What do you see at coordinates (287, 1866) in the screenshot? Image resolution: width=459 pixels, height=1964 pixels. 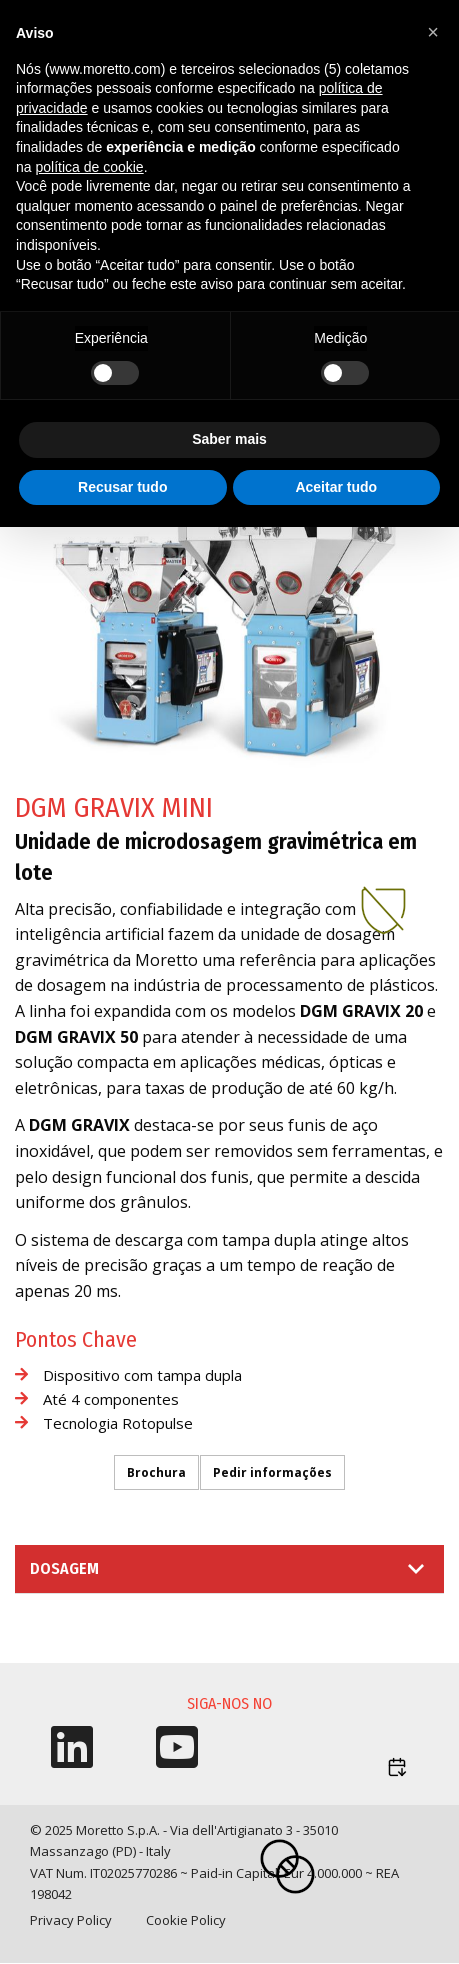 I see `intersect or merge two shapes` at bounding box center [287, 1866].